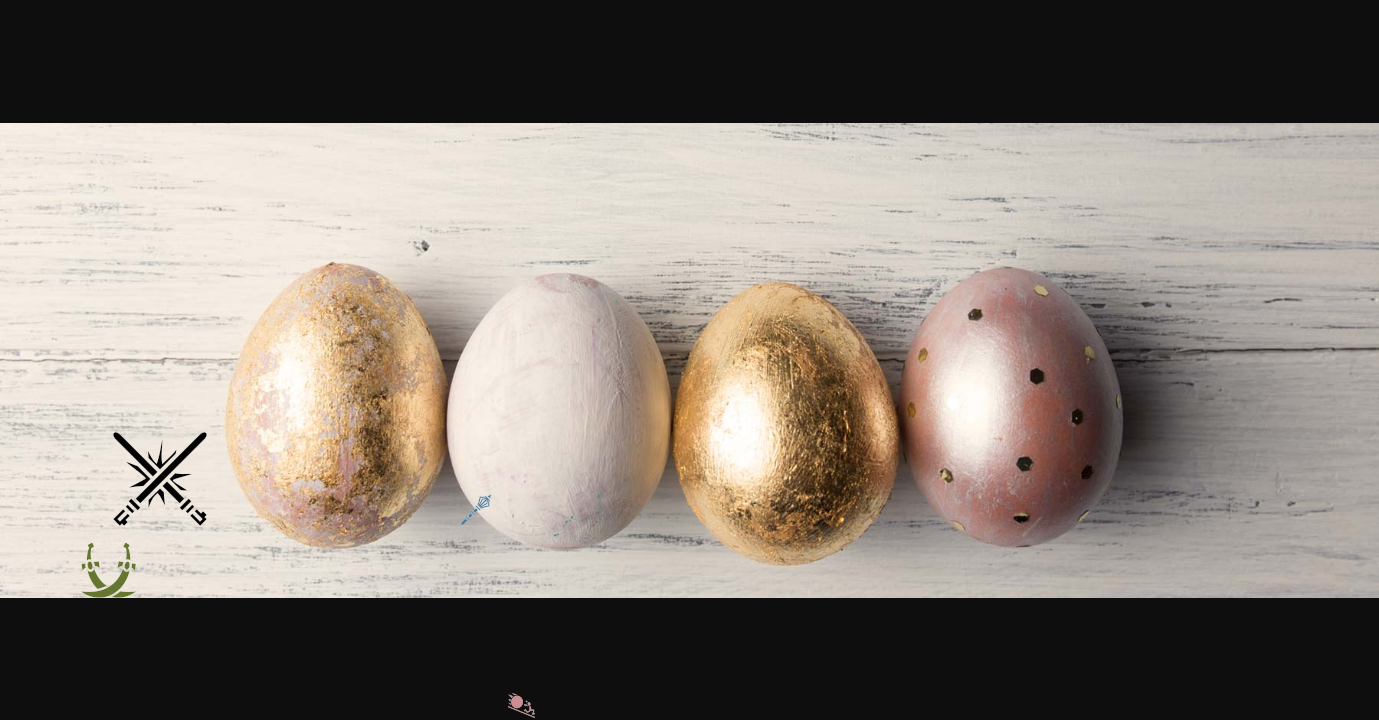  What do you see at coordinates (160, 479) in the screenshot?
I see `access lightsaber combat or duel mode` at bounding box center [160, 479].